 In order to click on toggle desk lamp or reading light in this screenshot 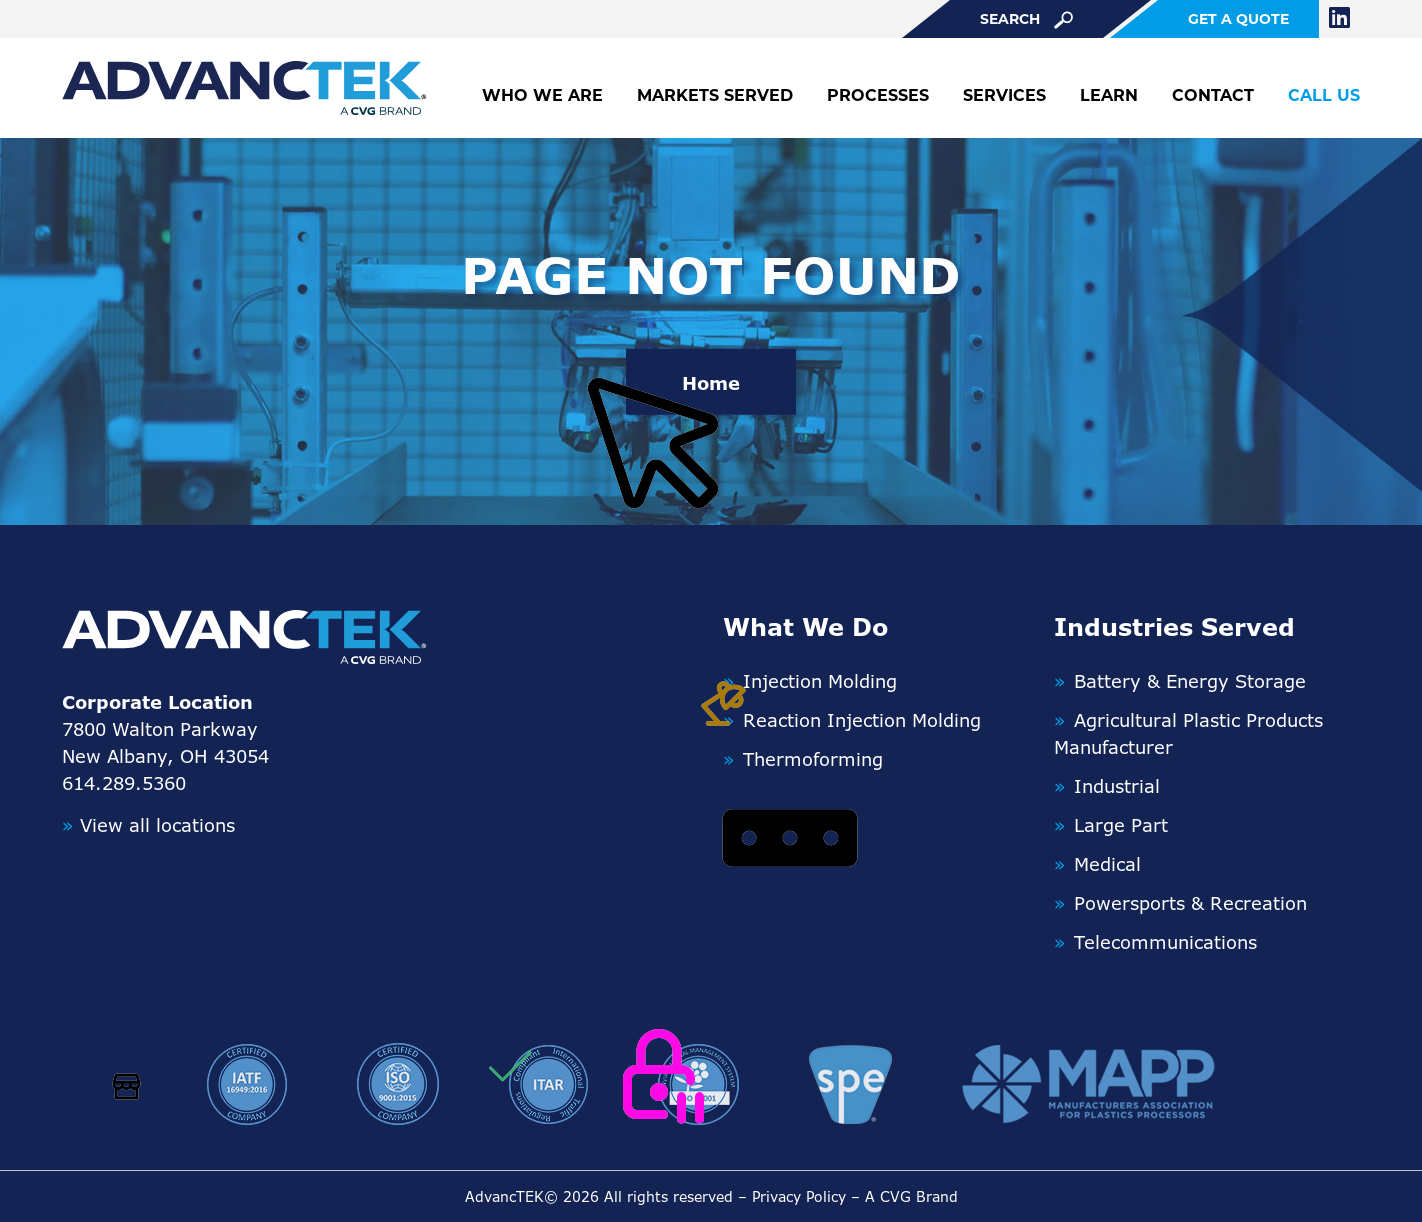, I will do `click(723, 703)`.